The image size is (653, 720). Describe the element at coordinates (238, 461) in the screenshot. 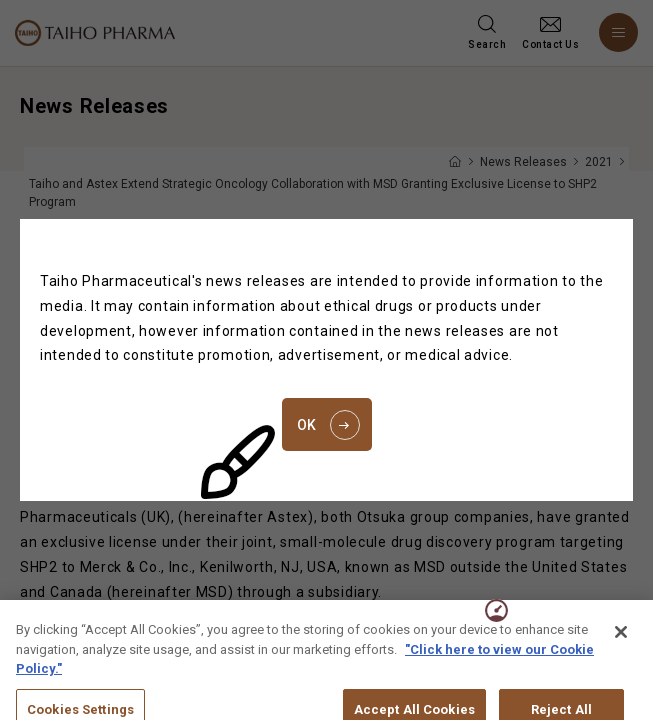

I see `customize appearance or theme settings` at that location.